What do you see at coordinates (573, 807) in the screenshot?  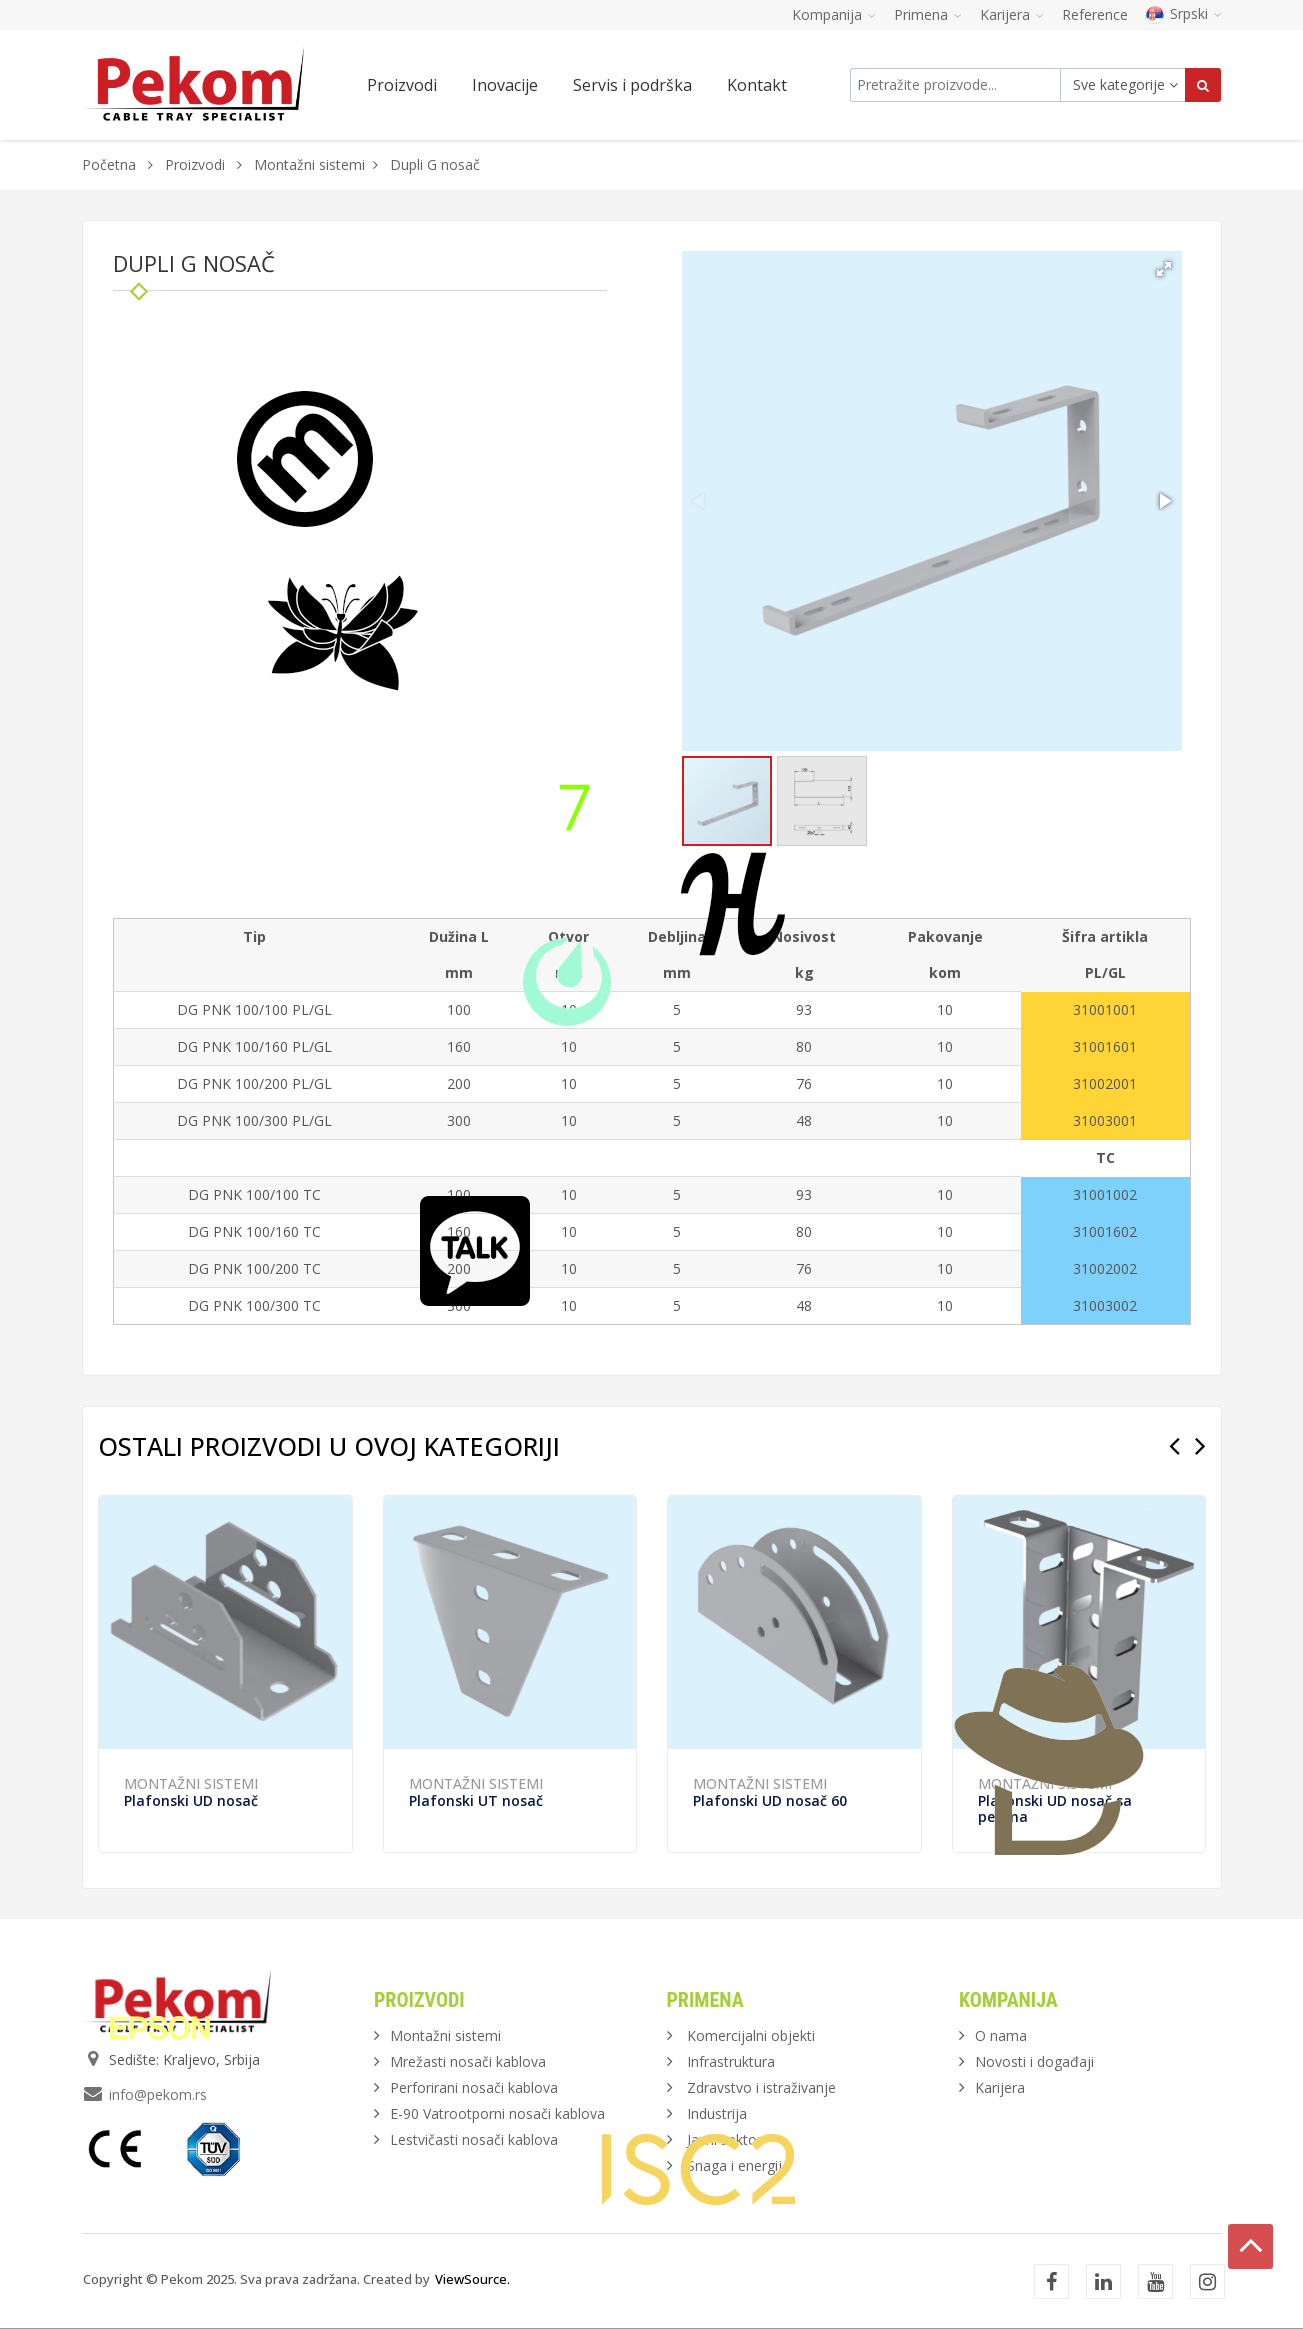 I see `select or insert the number 7` at bounding box center [573, 807].